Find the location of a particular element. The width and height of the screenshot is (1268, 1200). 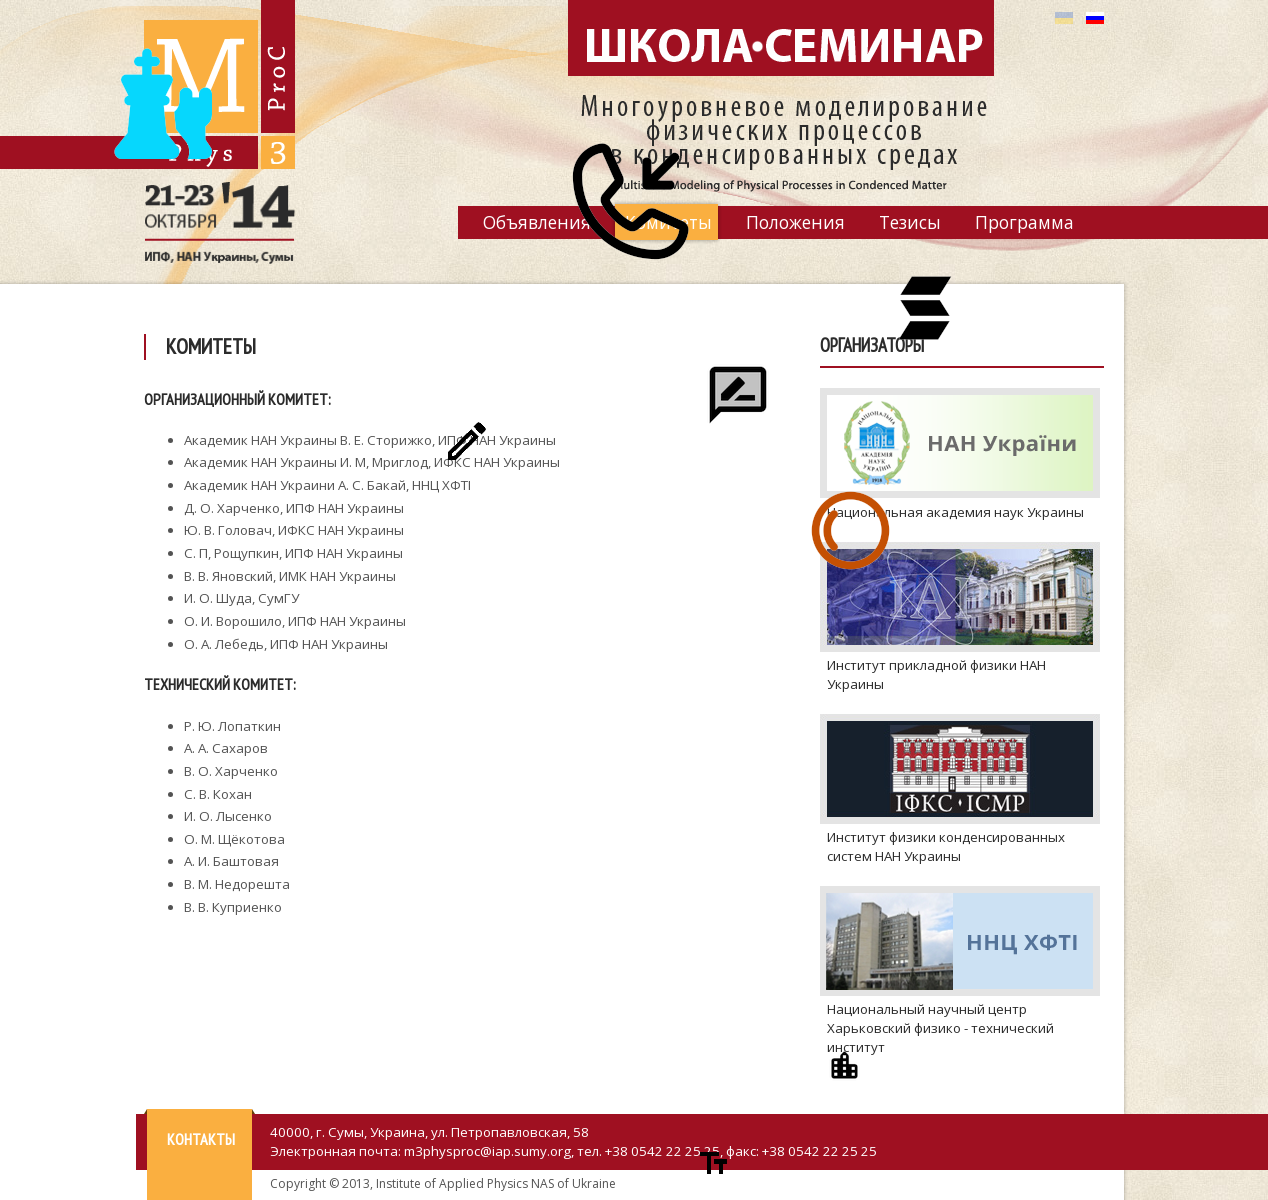

write a review or feedback is located at coordinates (738, 395).